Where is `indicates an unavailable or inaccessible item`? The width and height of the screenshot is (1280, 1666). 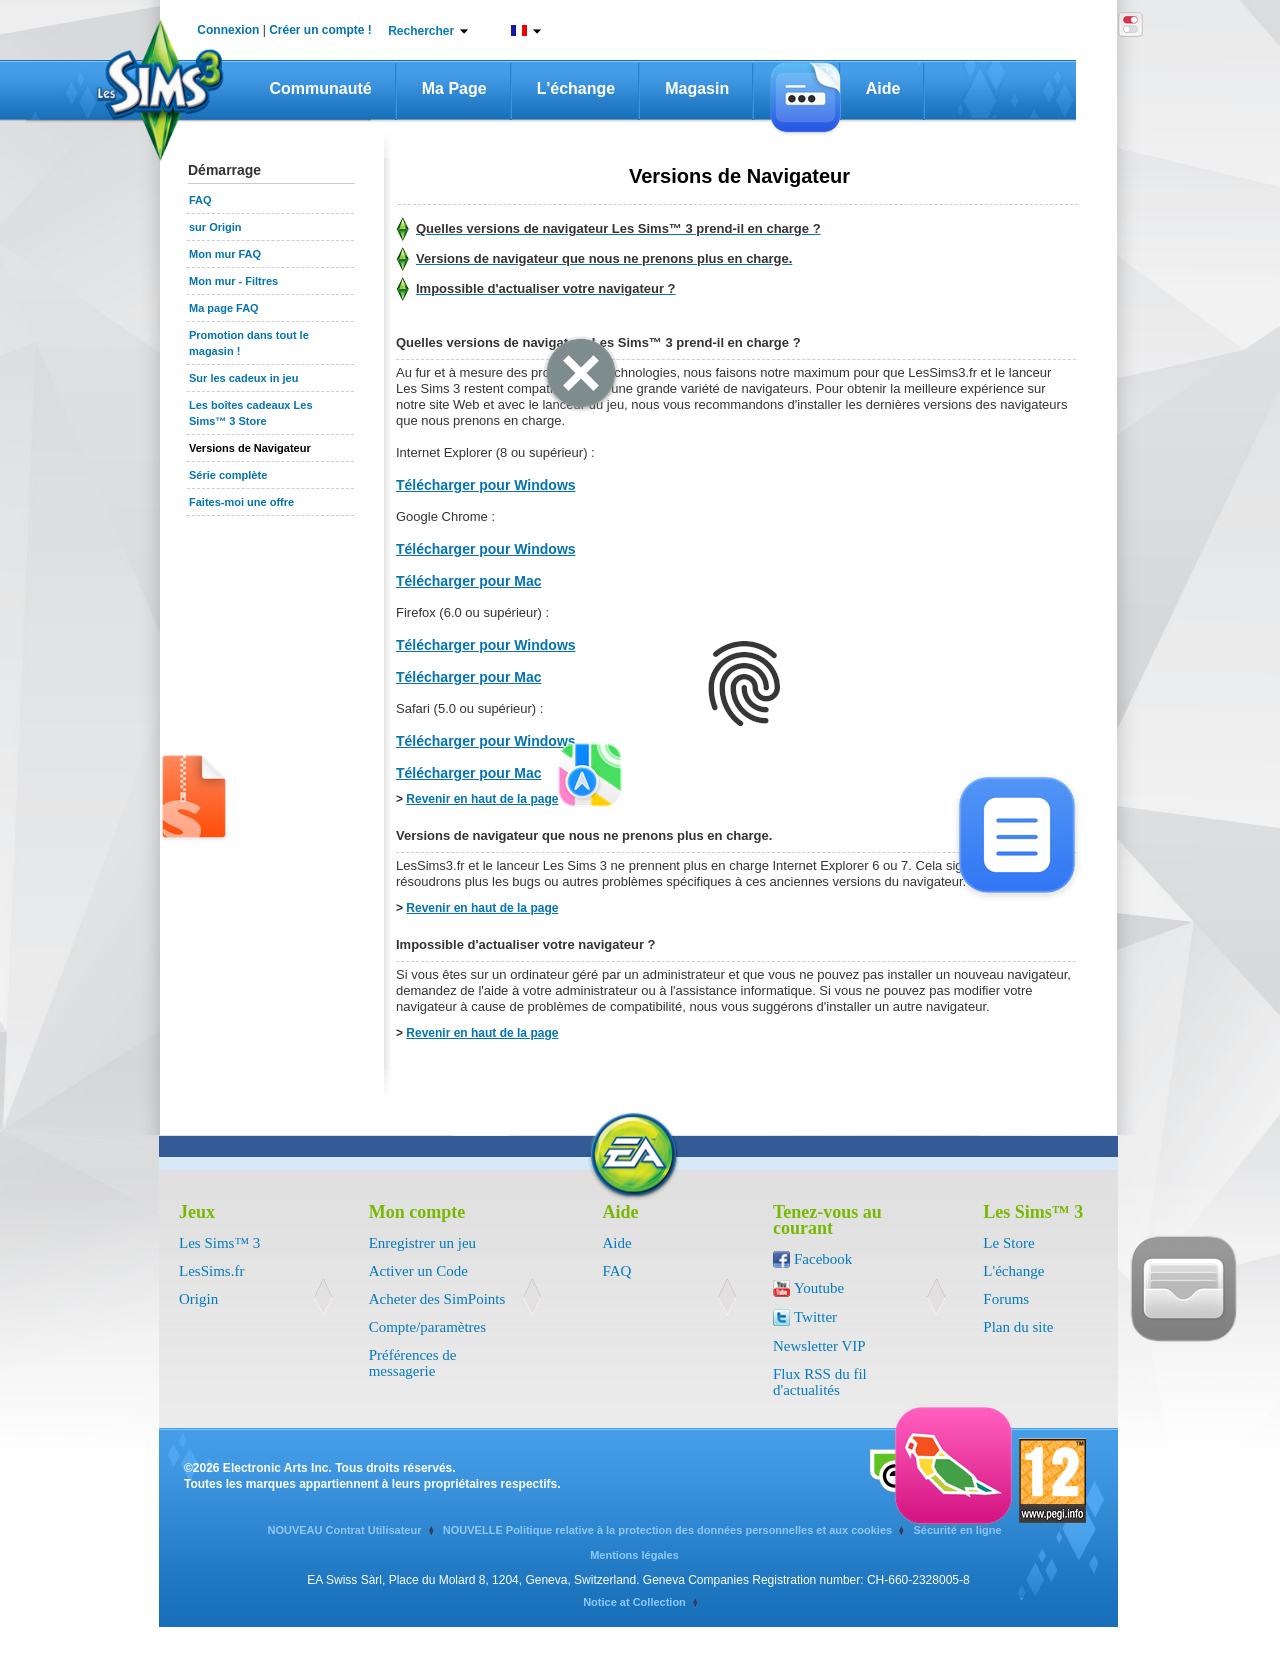 indicates an unavailable or inaccessible item is located at coordinates (581, 373).